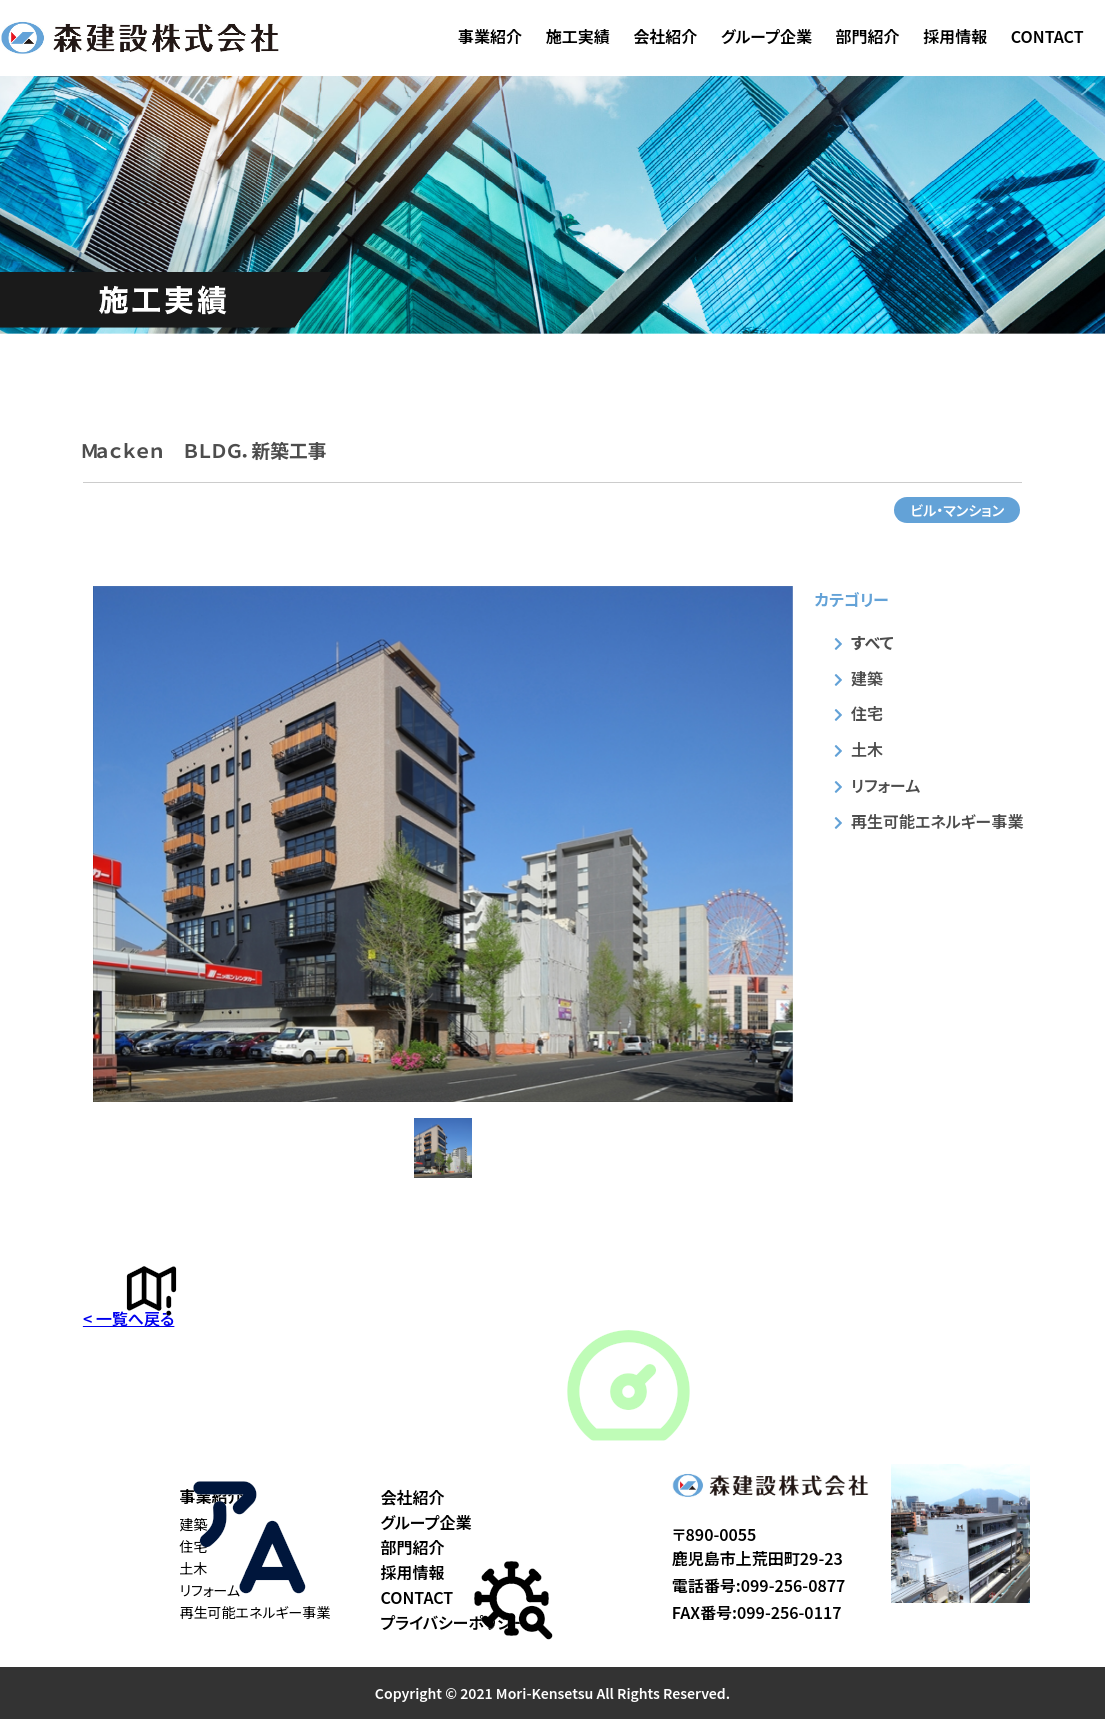  What do you see at coordinates (628, 1385) in the screenshot?
I see `access your dashboard or control panel` at bounding box center [628, 1385].